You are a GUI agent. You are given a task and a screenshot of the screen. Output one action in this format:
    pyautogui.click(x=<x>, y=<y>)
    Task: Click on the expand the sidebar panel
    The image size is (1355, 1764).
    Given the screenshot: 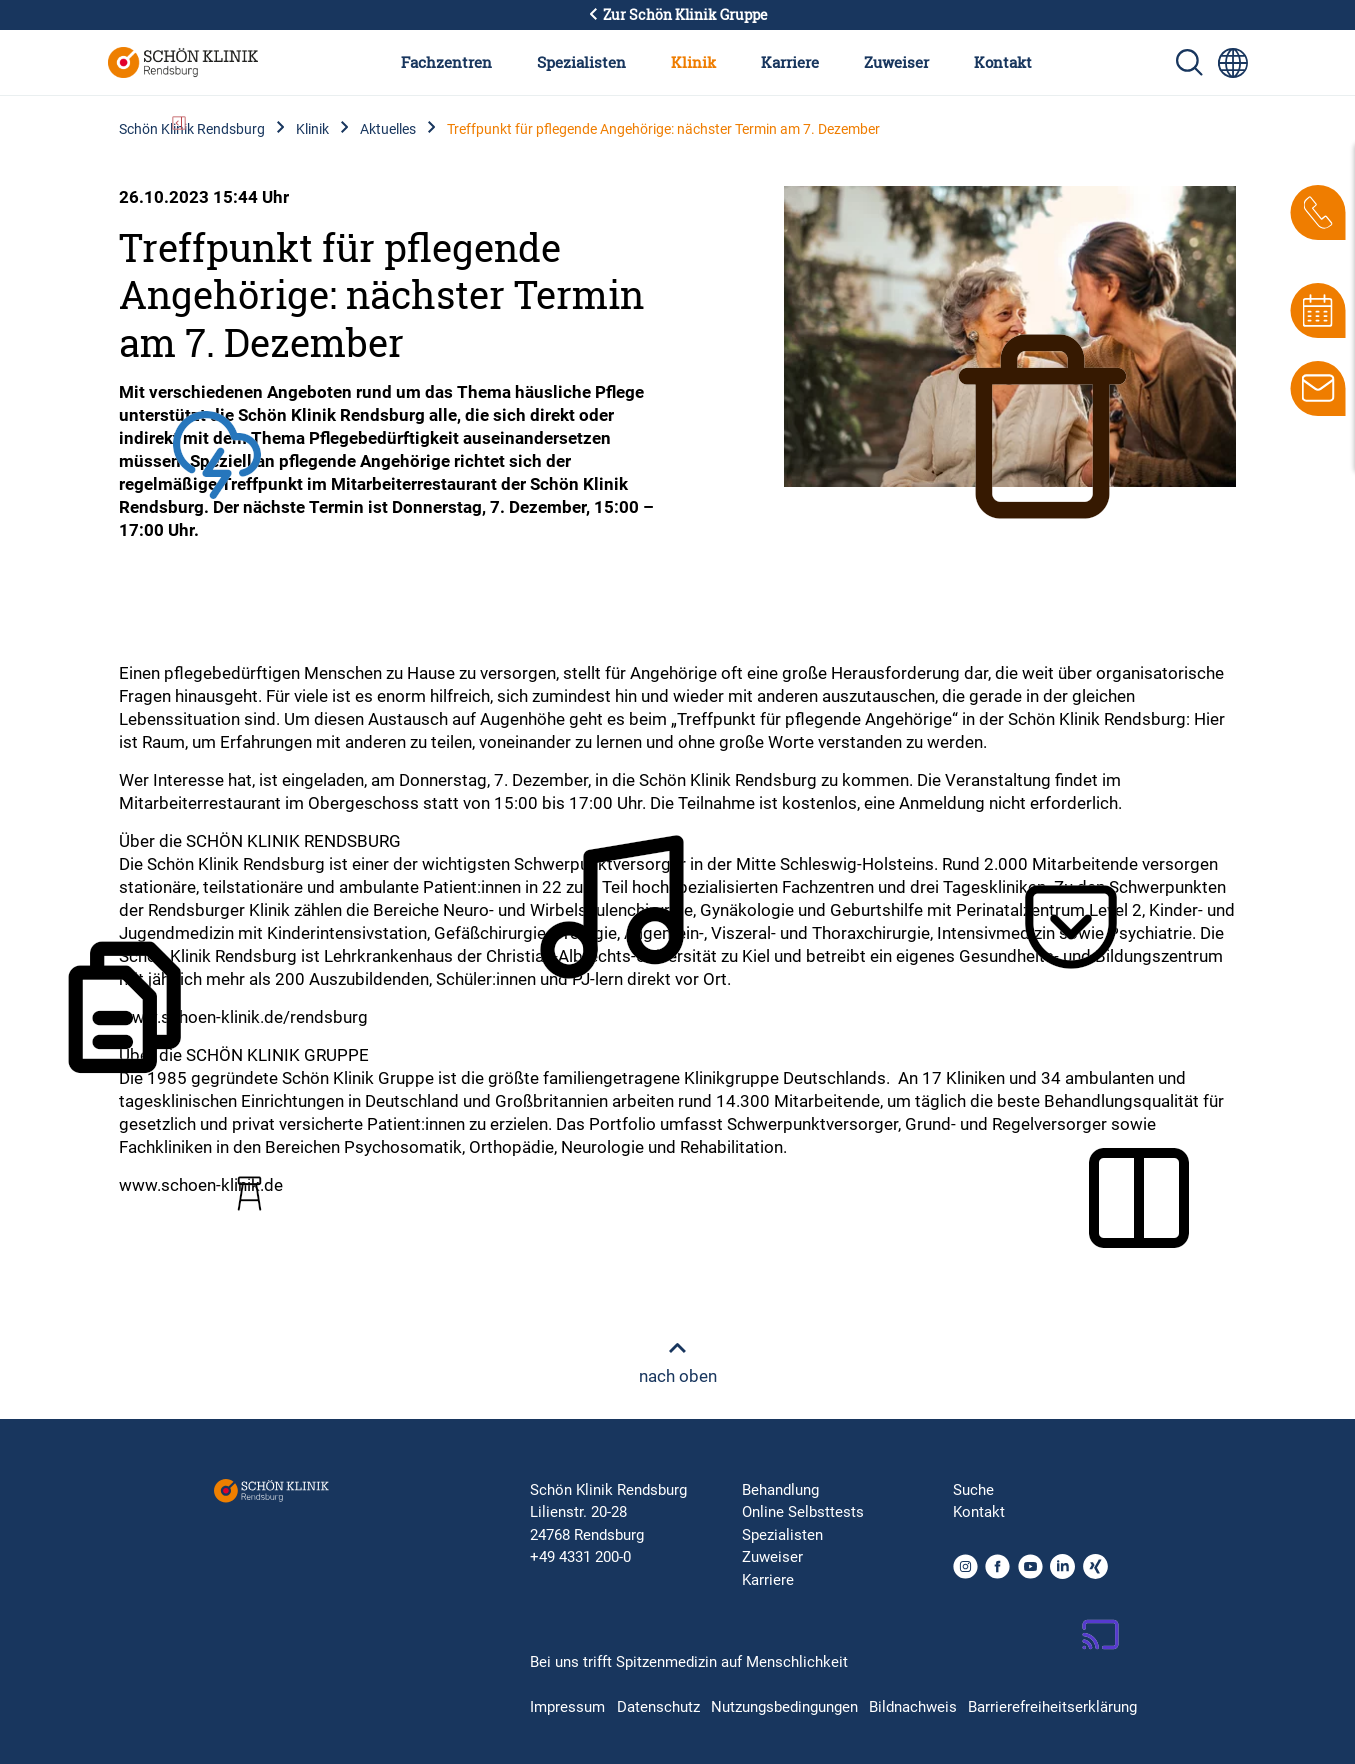 What is the action you would take?
    pyautogui.click(x=179, y=123)
    